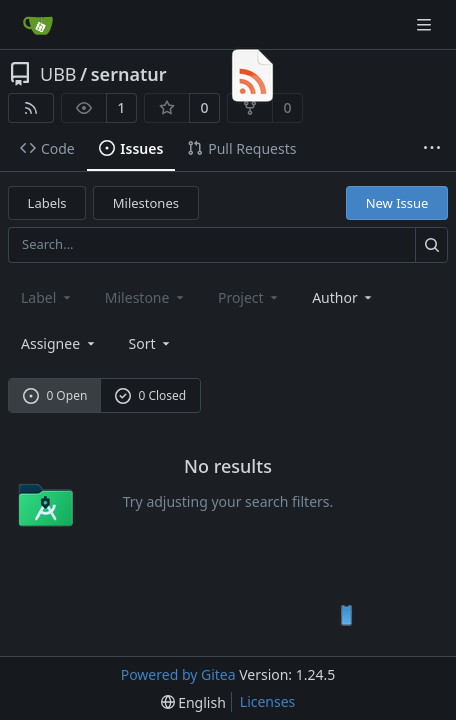 The width and height of the screenshot is (456, 720). What do you see at coordinates (252, 75) in the screenshot?
I see `an RSS feed file or subscription document` at bounding box center [252, 75].